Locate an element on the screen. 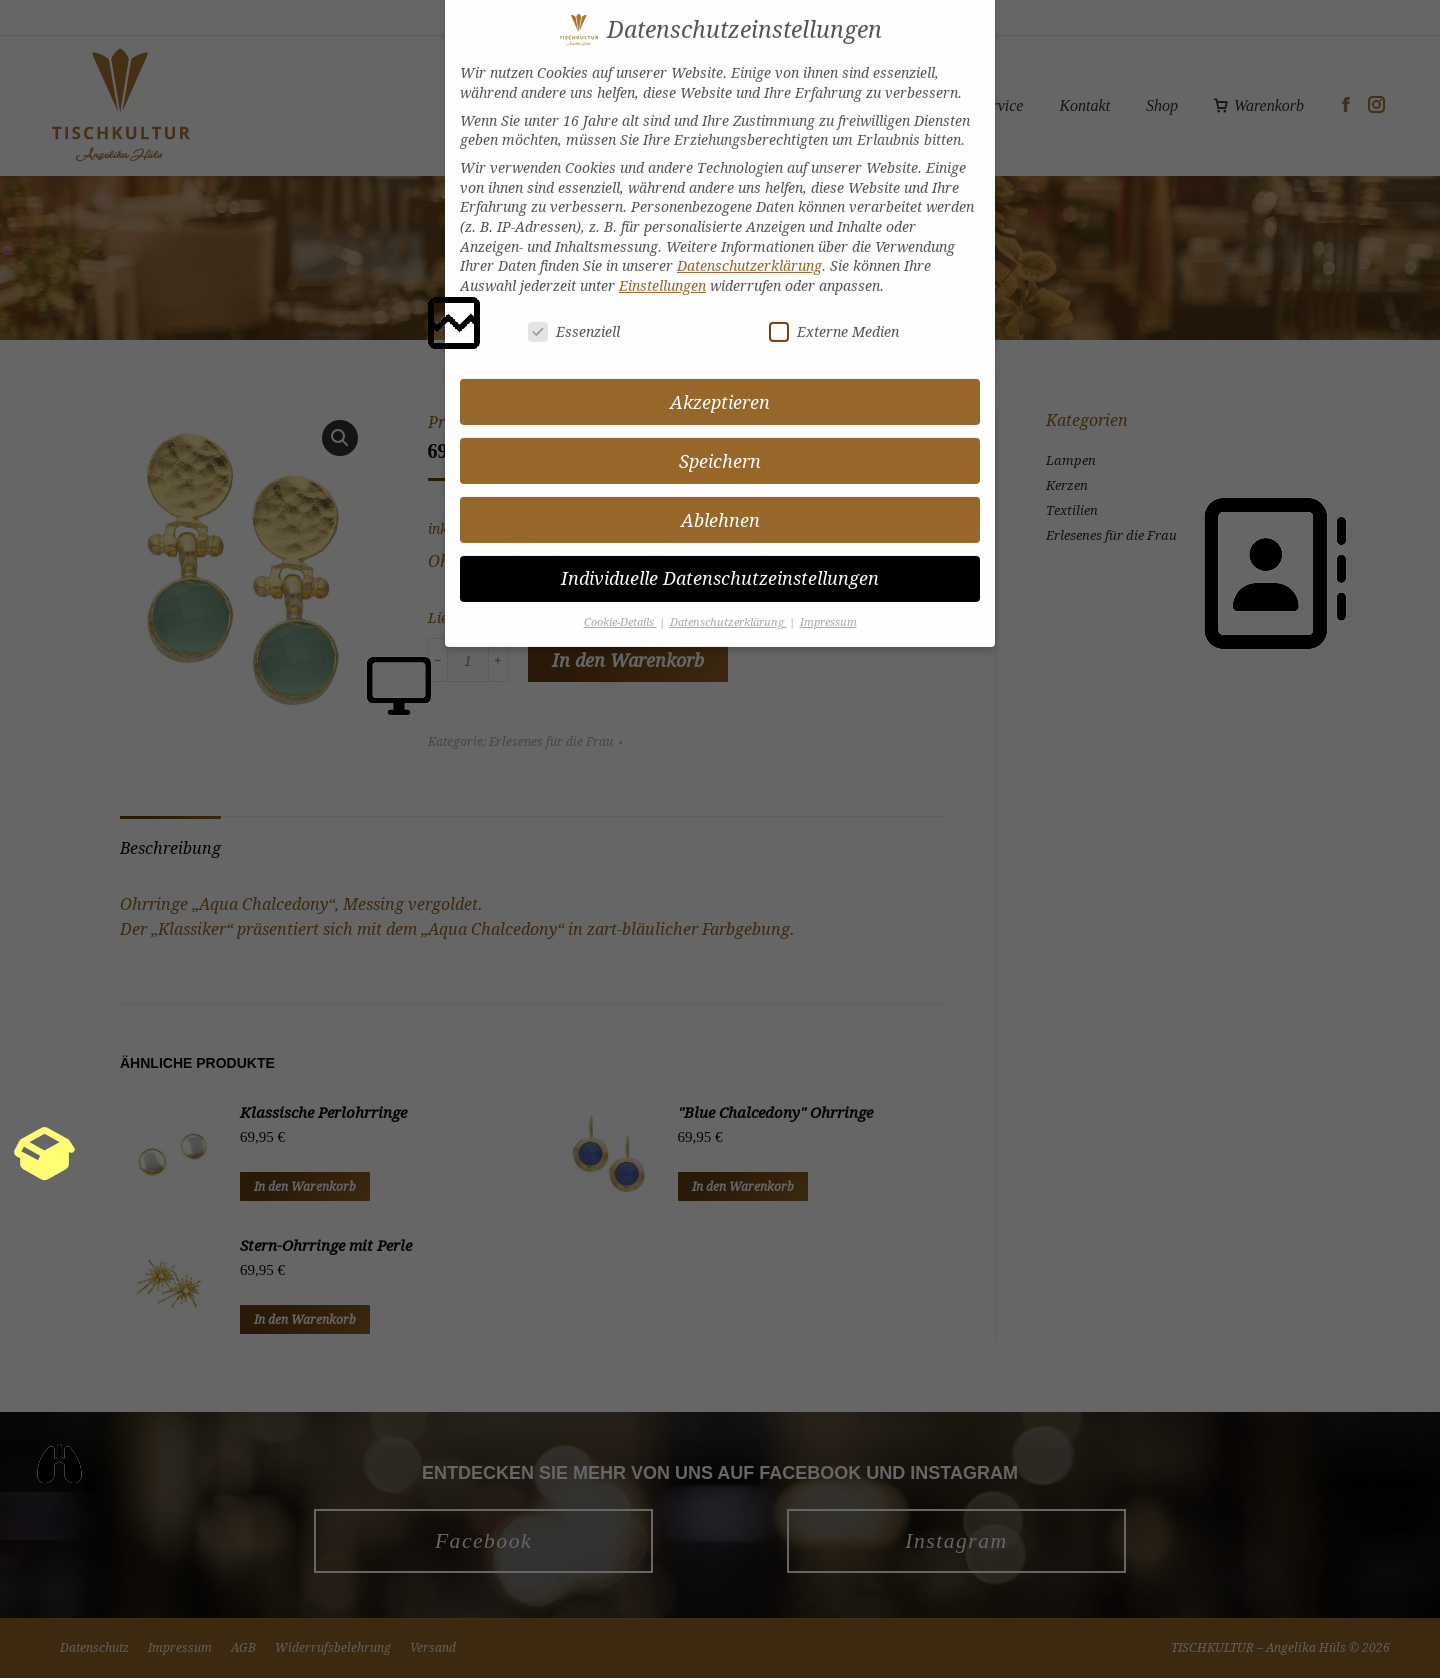 Image resolution: width=1440 pixels, height=1678 pixels. indicates an image failed to load is located at coordinates (454, 323).